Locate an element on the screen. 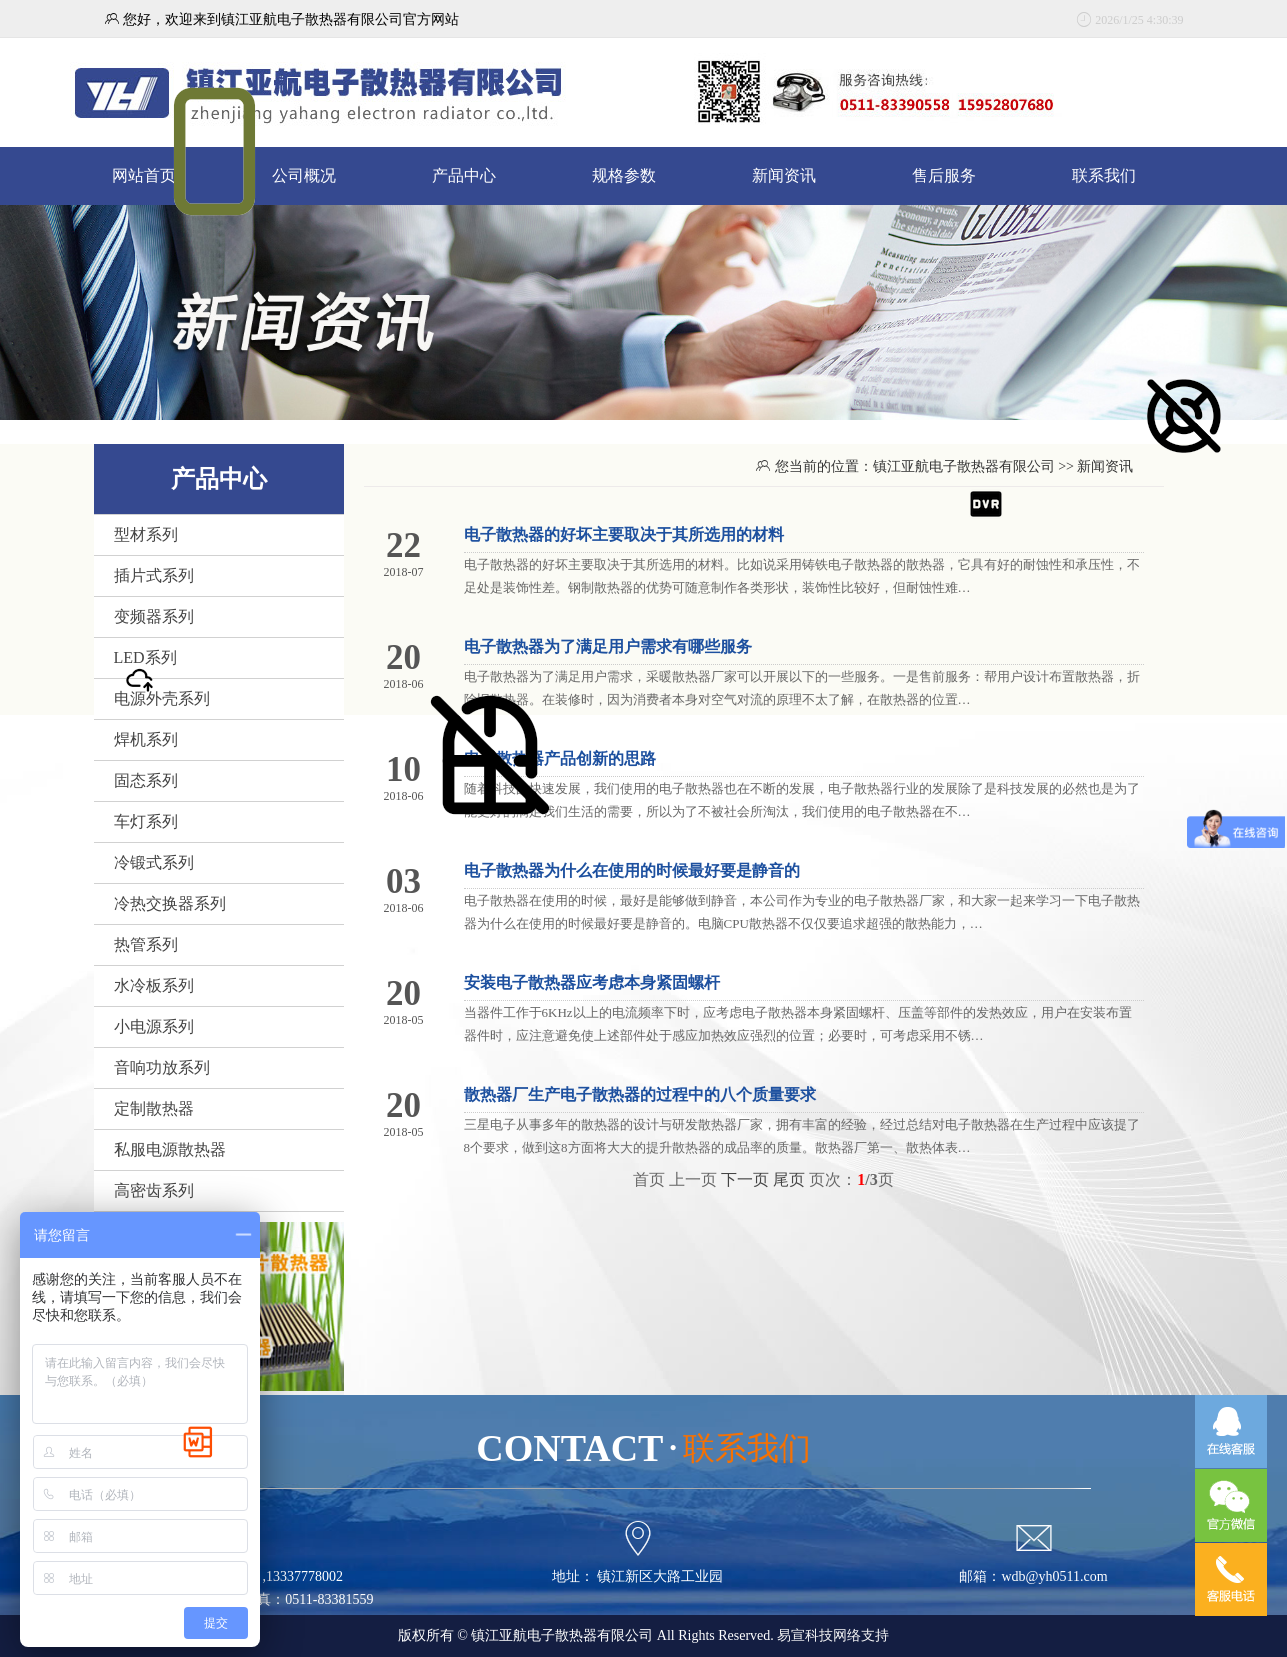 This screenshot has height=1657, width=1287. open Microsoft Word is located at coordinates (199, 1442).